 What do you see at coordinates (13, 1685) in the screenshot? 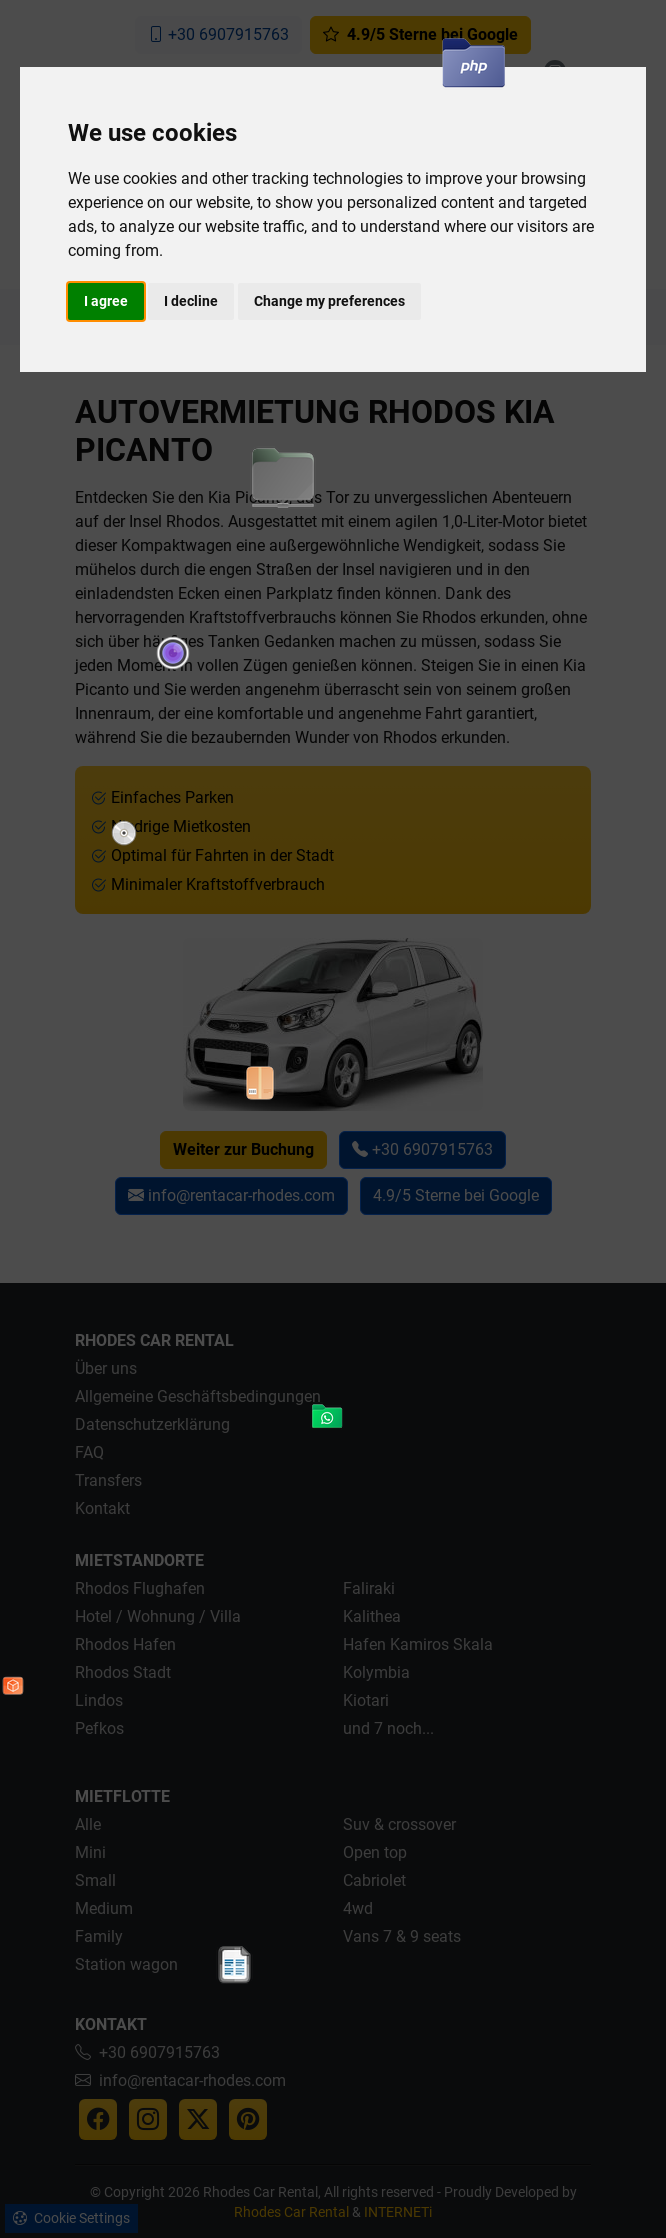
I see `open a Blender 3D project file` at bounding box center [13, 1685].